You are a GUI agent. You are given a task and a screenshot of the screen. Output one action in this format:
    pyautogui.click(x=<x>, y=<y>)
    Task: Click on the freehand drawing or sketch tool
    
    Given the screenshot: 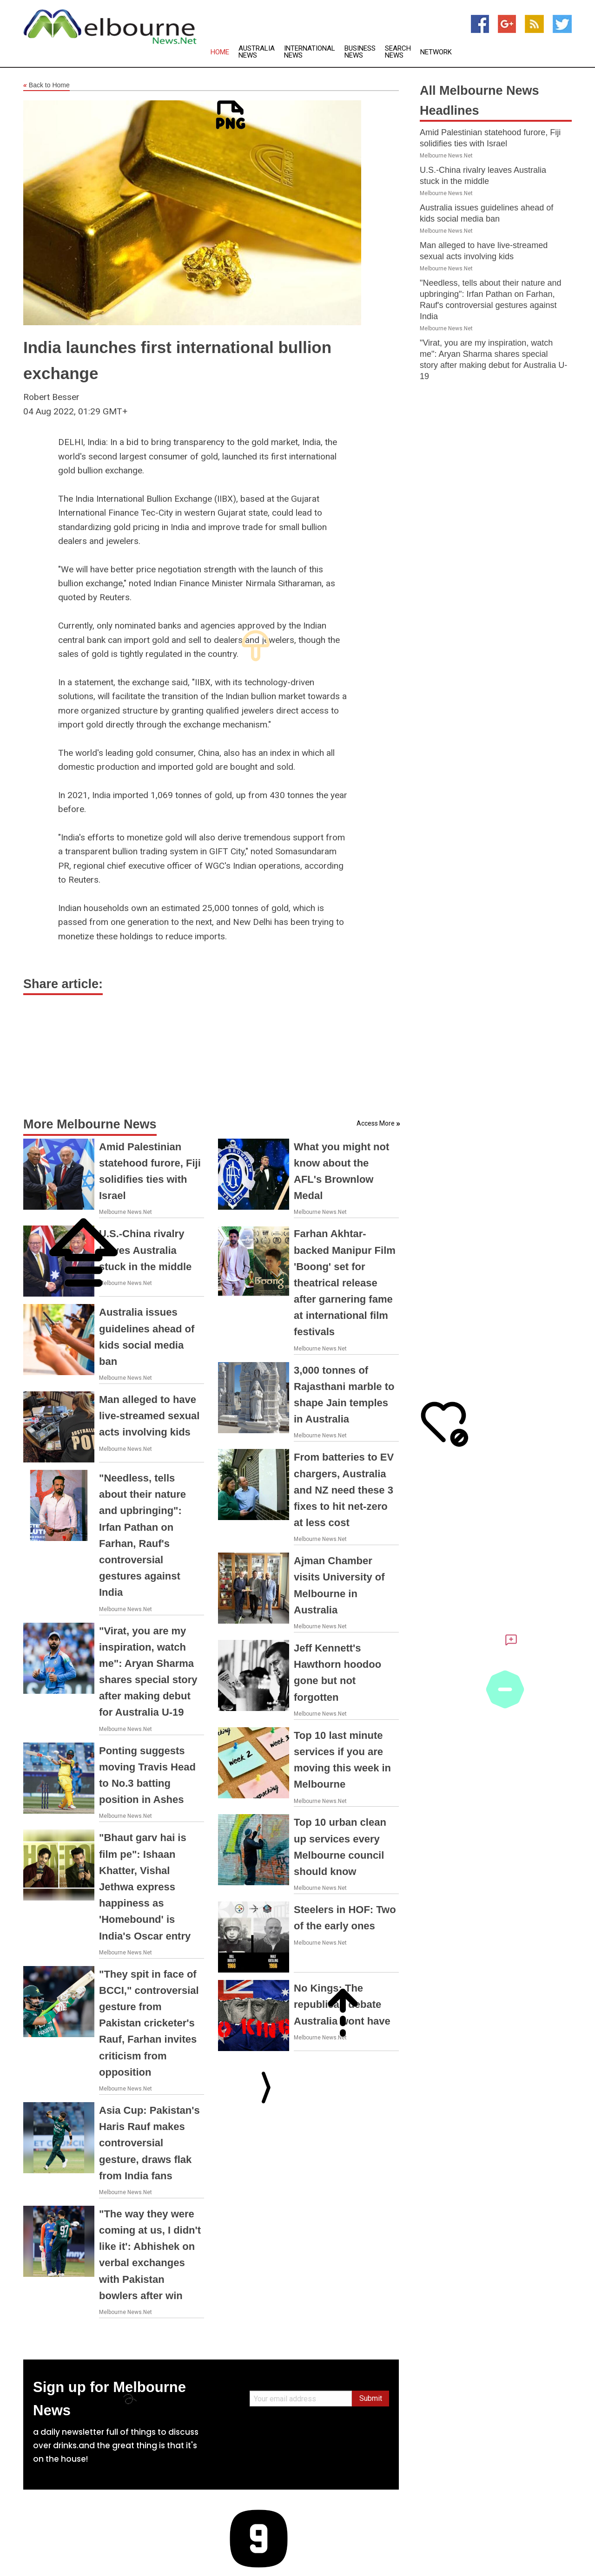 What is the action you would take?
    pyautogui.click(x=129, y=2399)
    